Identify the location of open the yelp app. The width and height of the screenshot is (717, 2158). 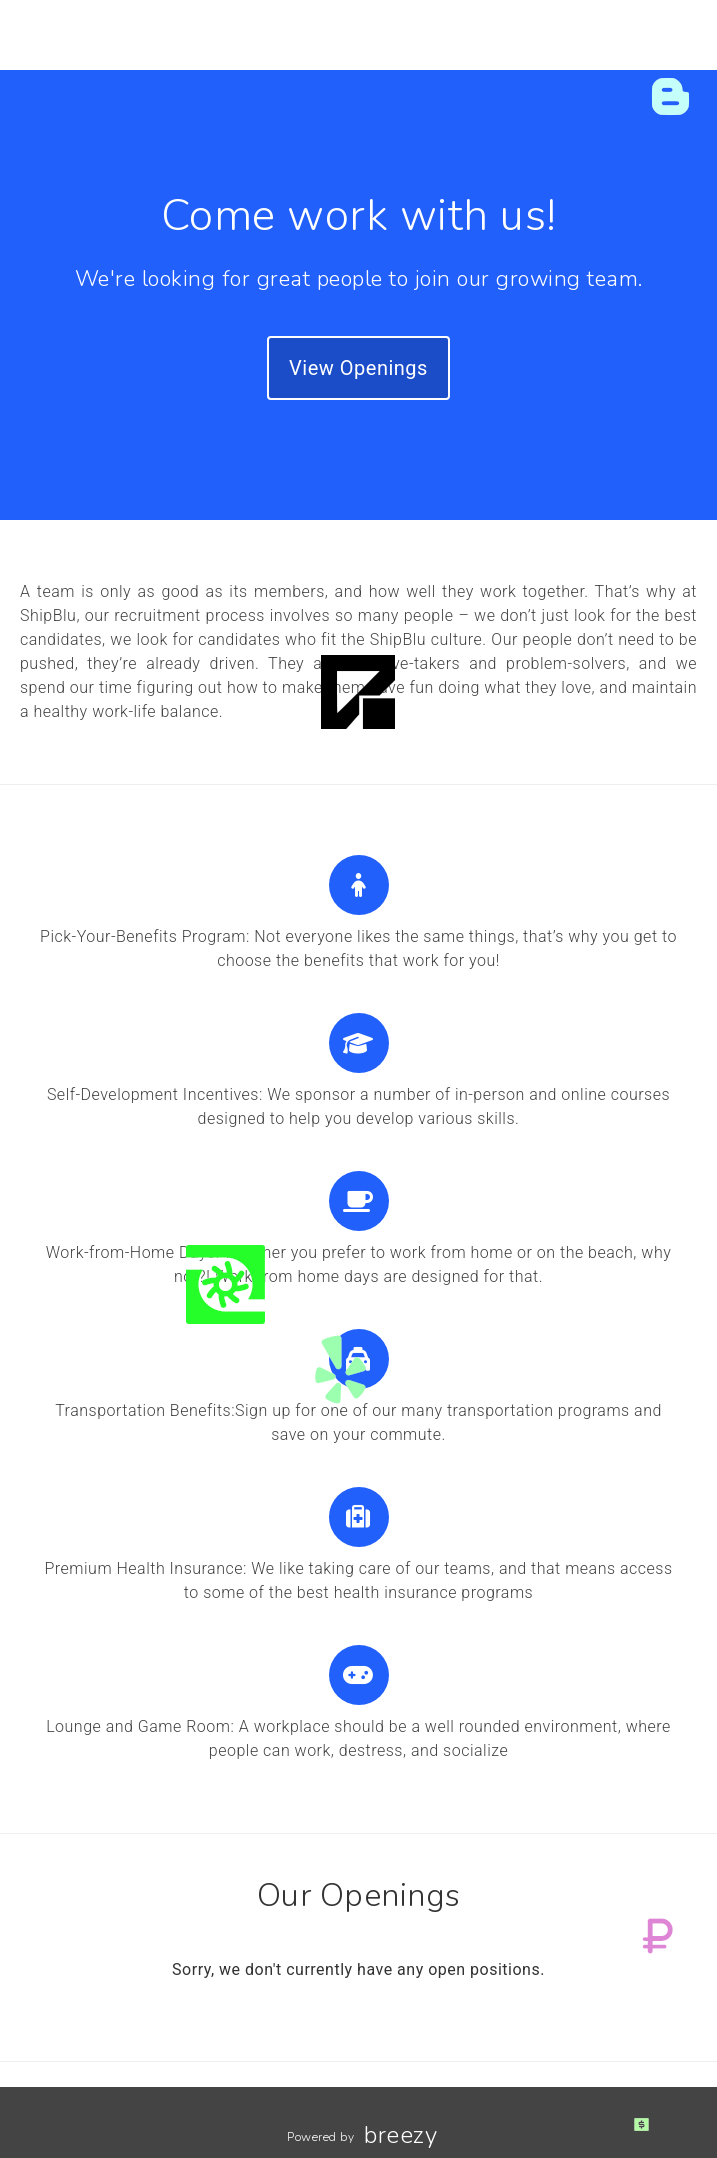
(340, 1369).